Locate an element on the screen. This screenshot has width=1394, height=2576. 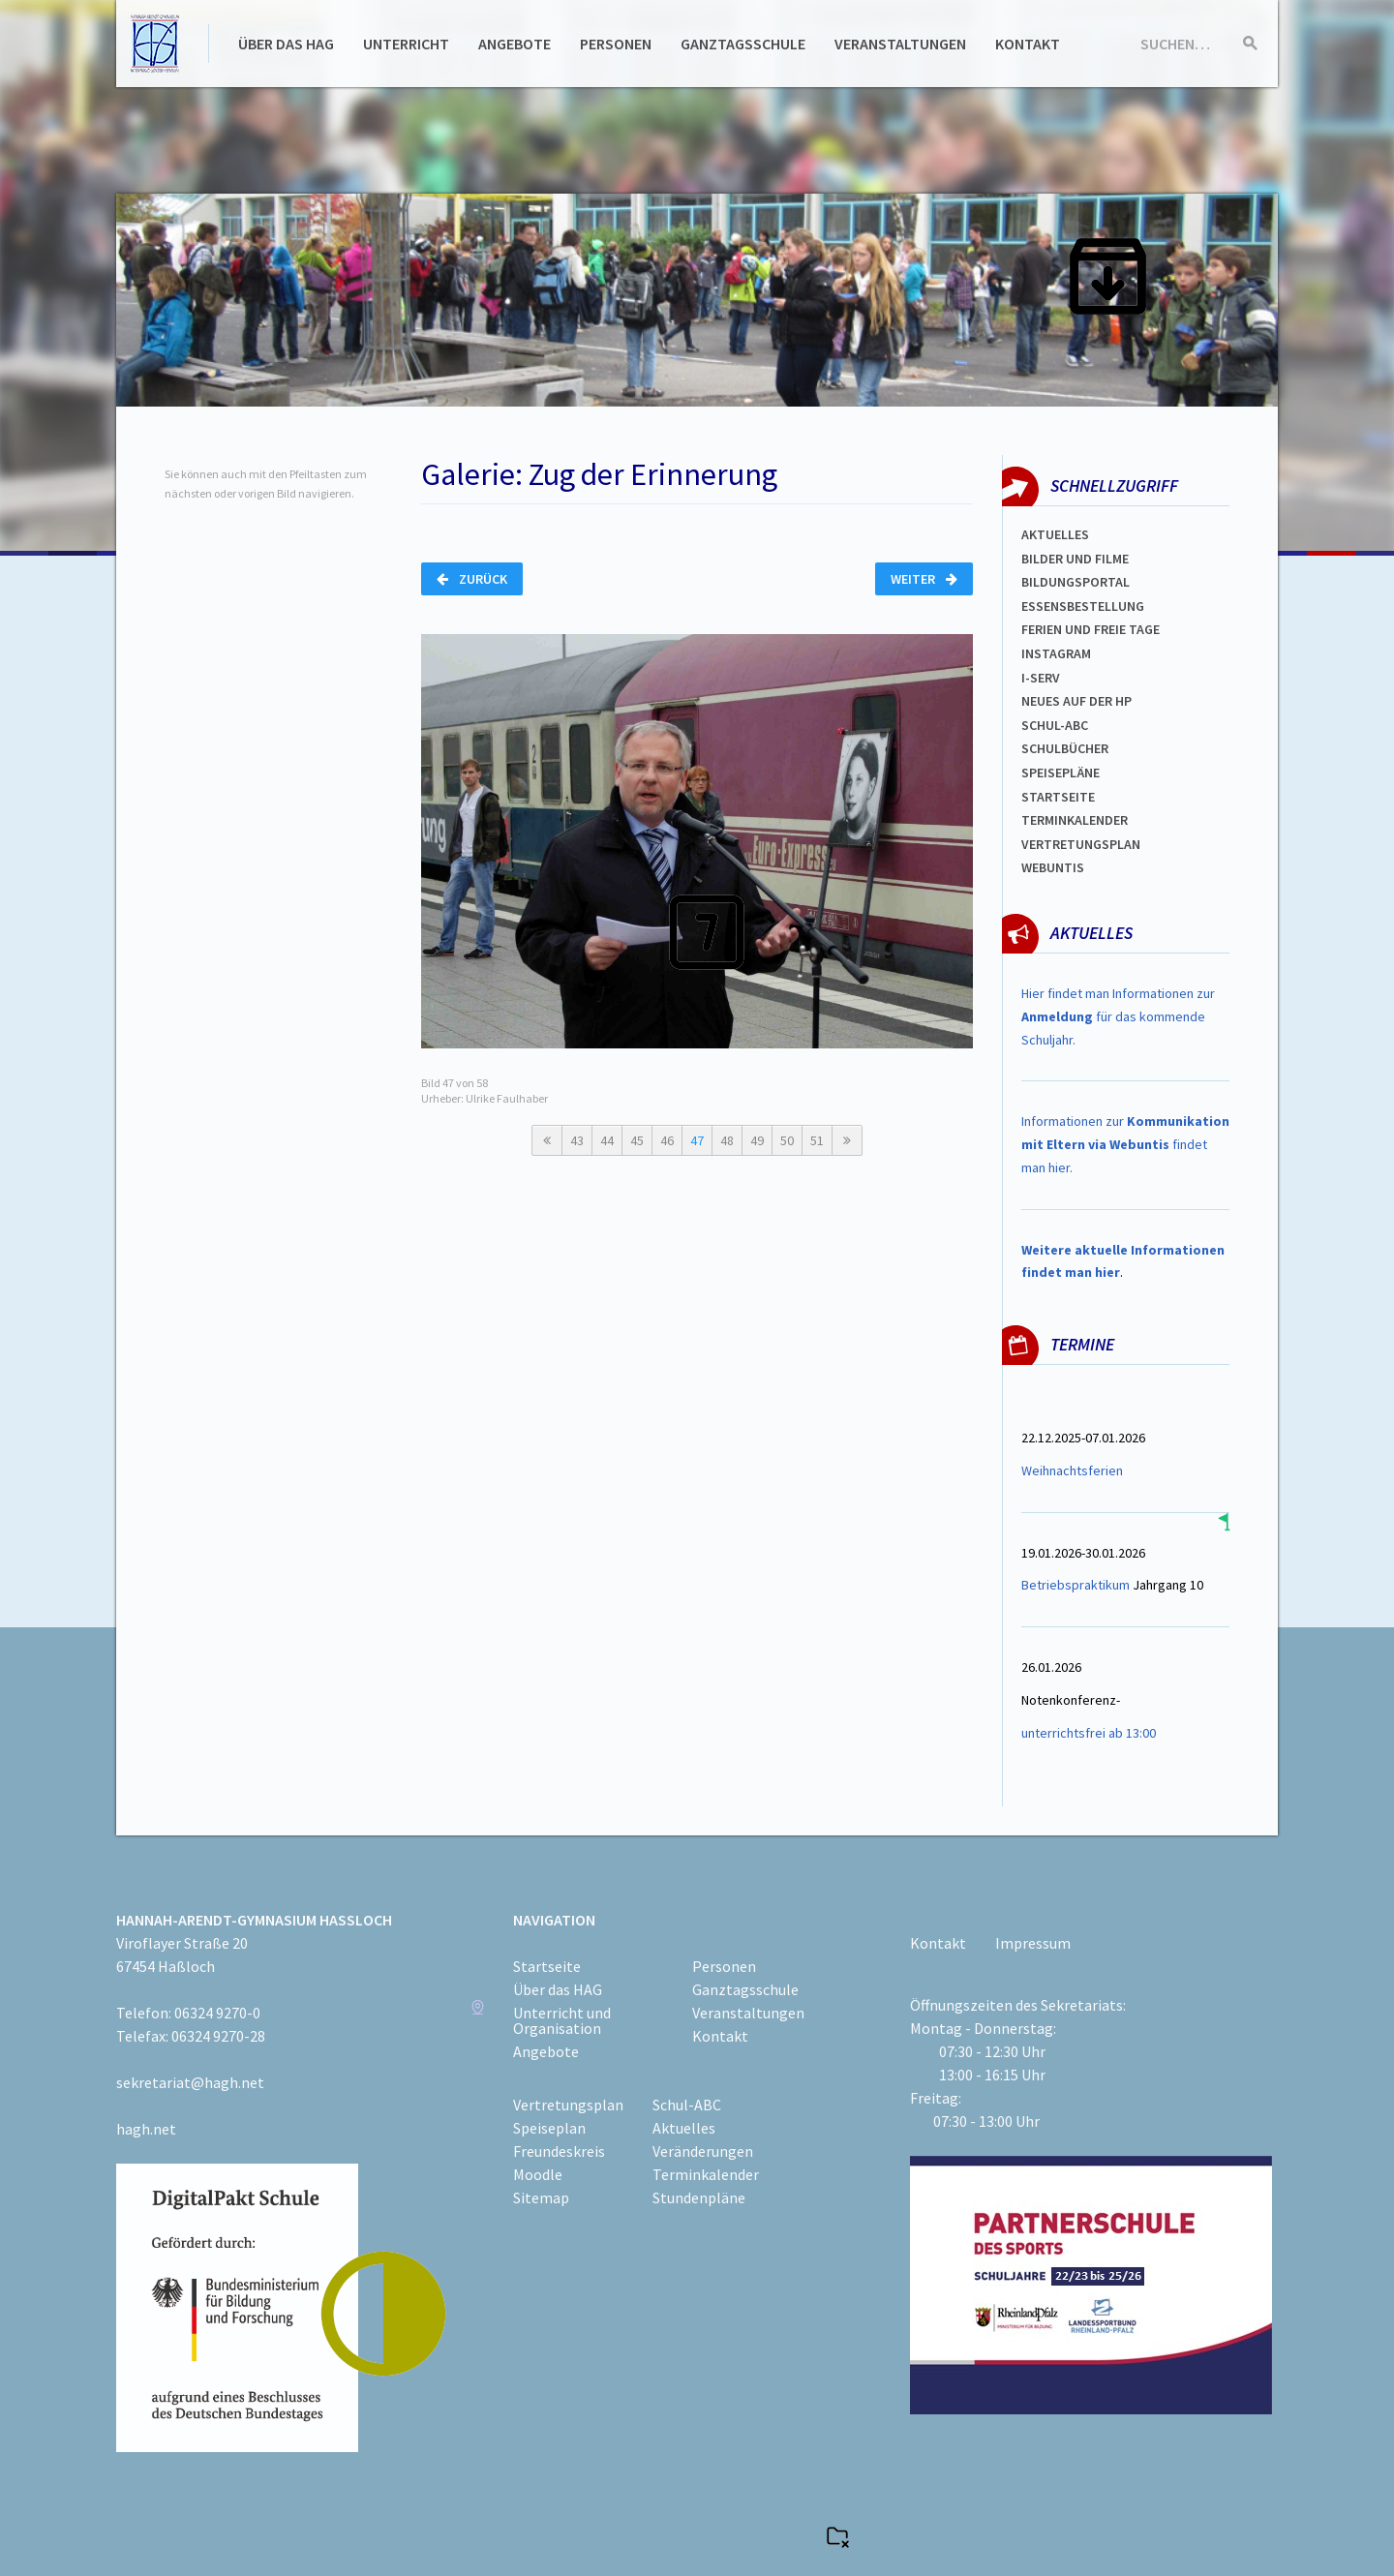
select or navigate to item number 7 is located at coordinates (707, 932).